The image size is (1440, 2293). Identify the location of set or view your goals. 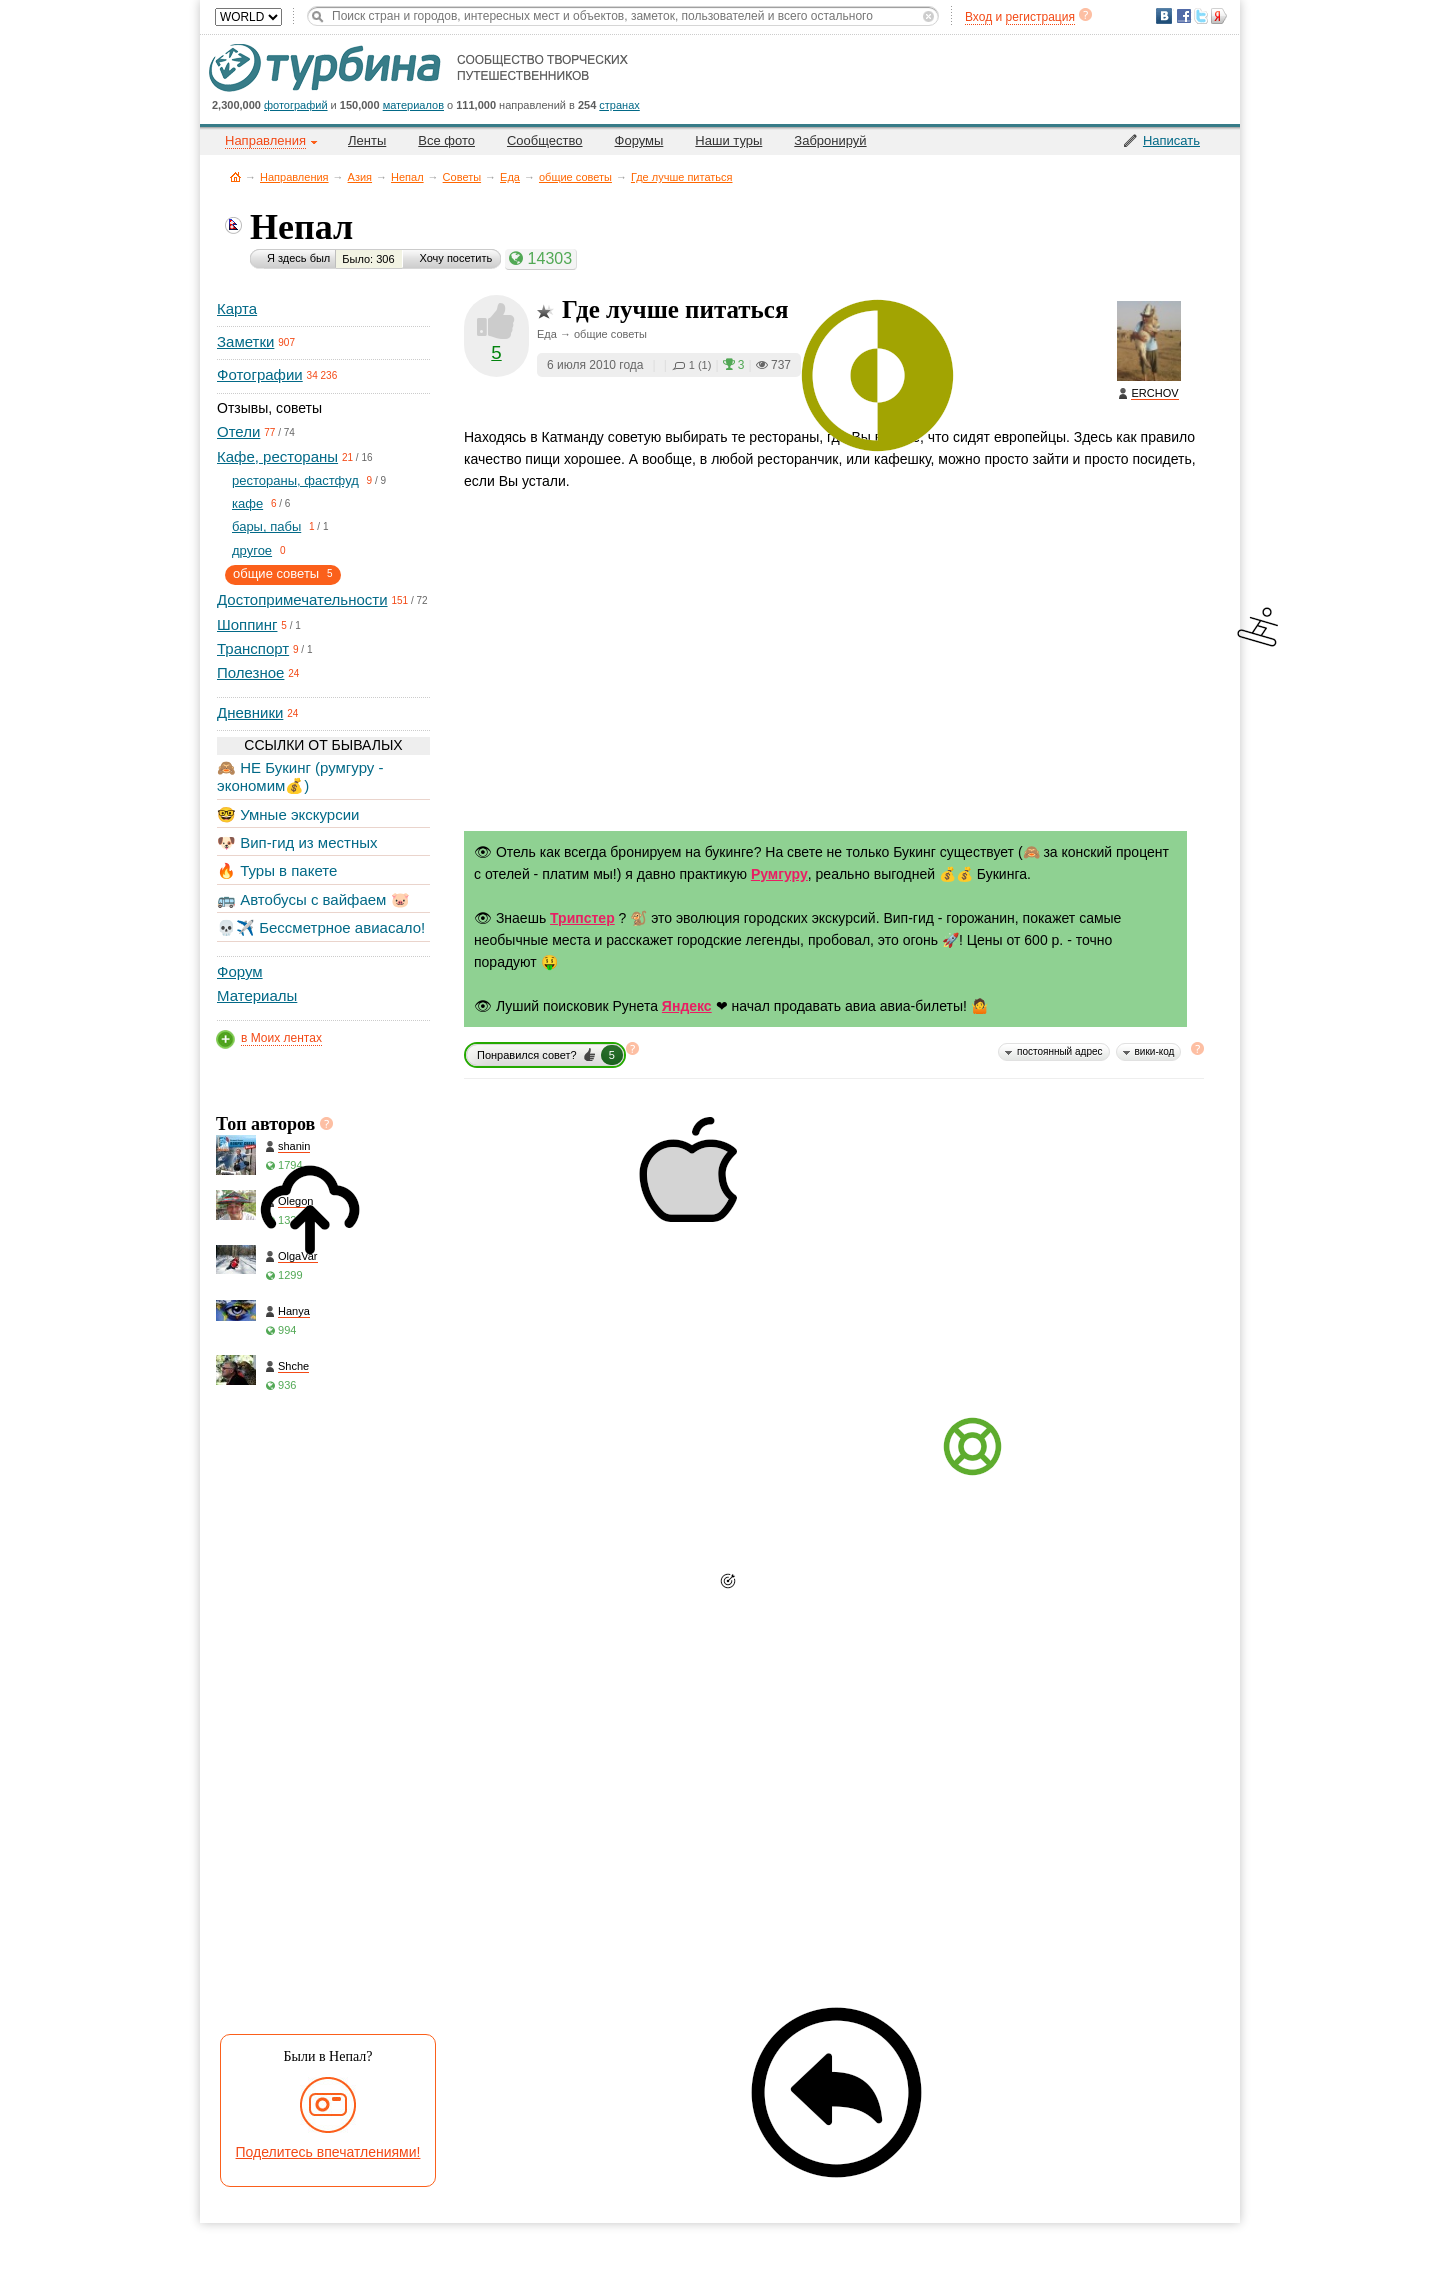
(728, 1581).